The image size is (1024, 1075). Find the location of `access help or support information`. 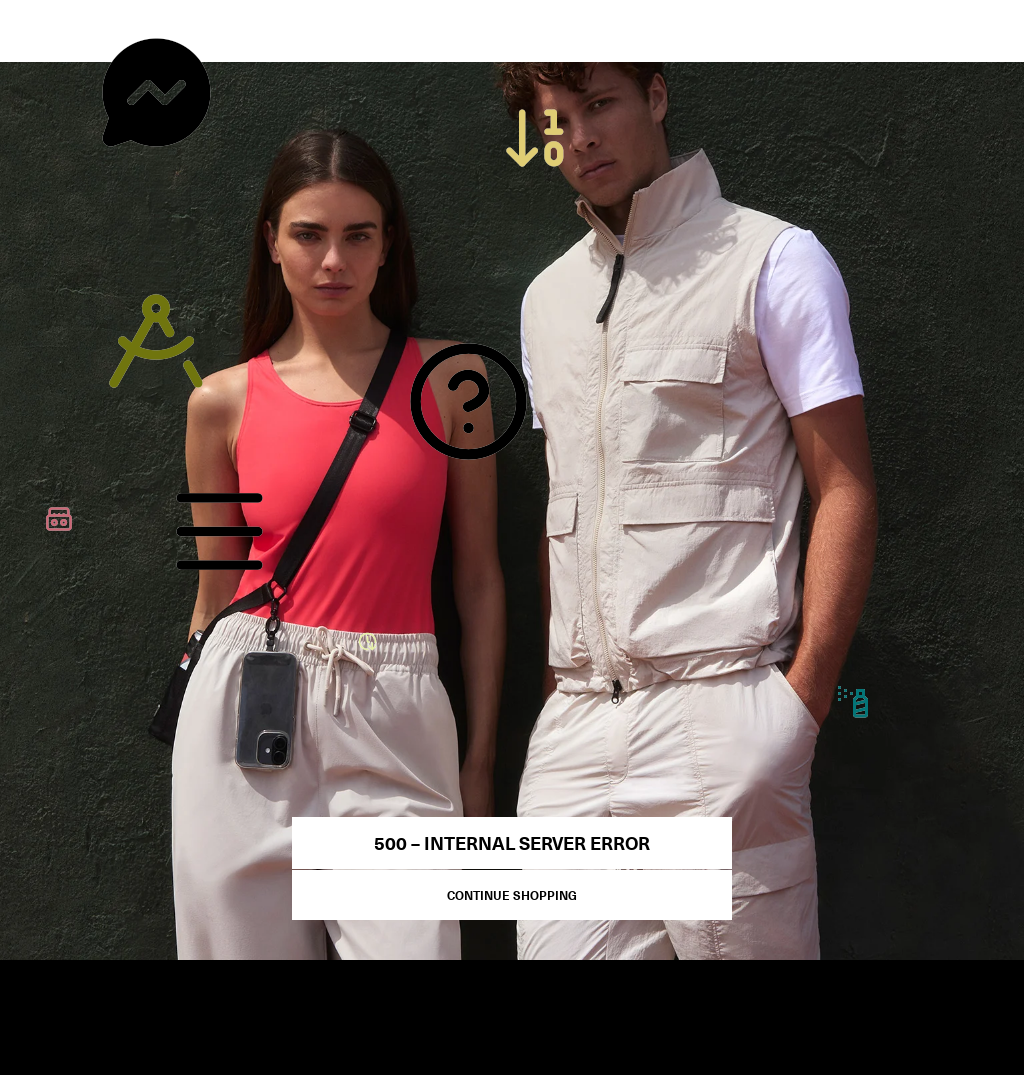

access help or support information is located at coordinates (468, 401).